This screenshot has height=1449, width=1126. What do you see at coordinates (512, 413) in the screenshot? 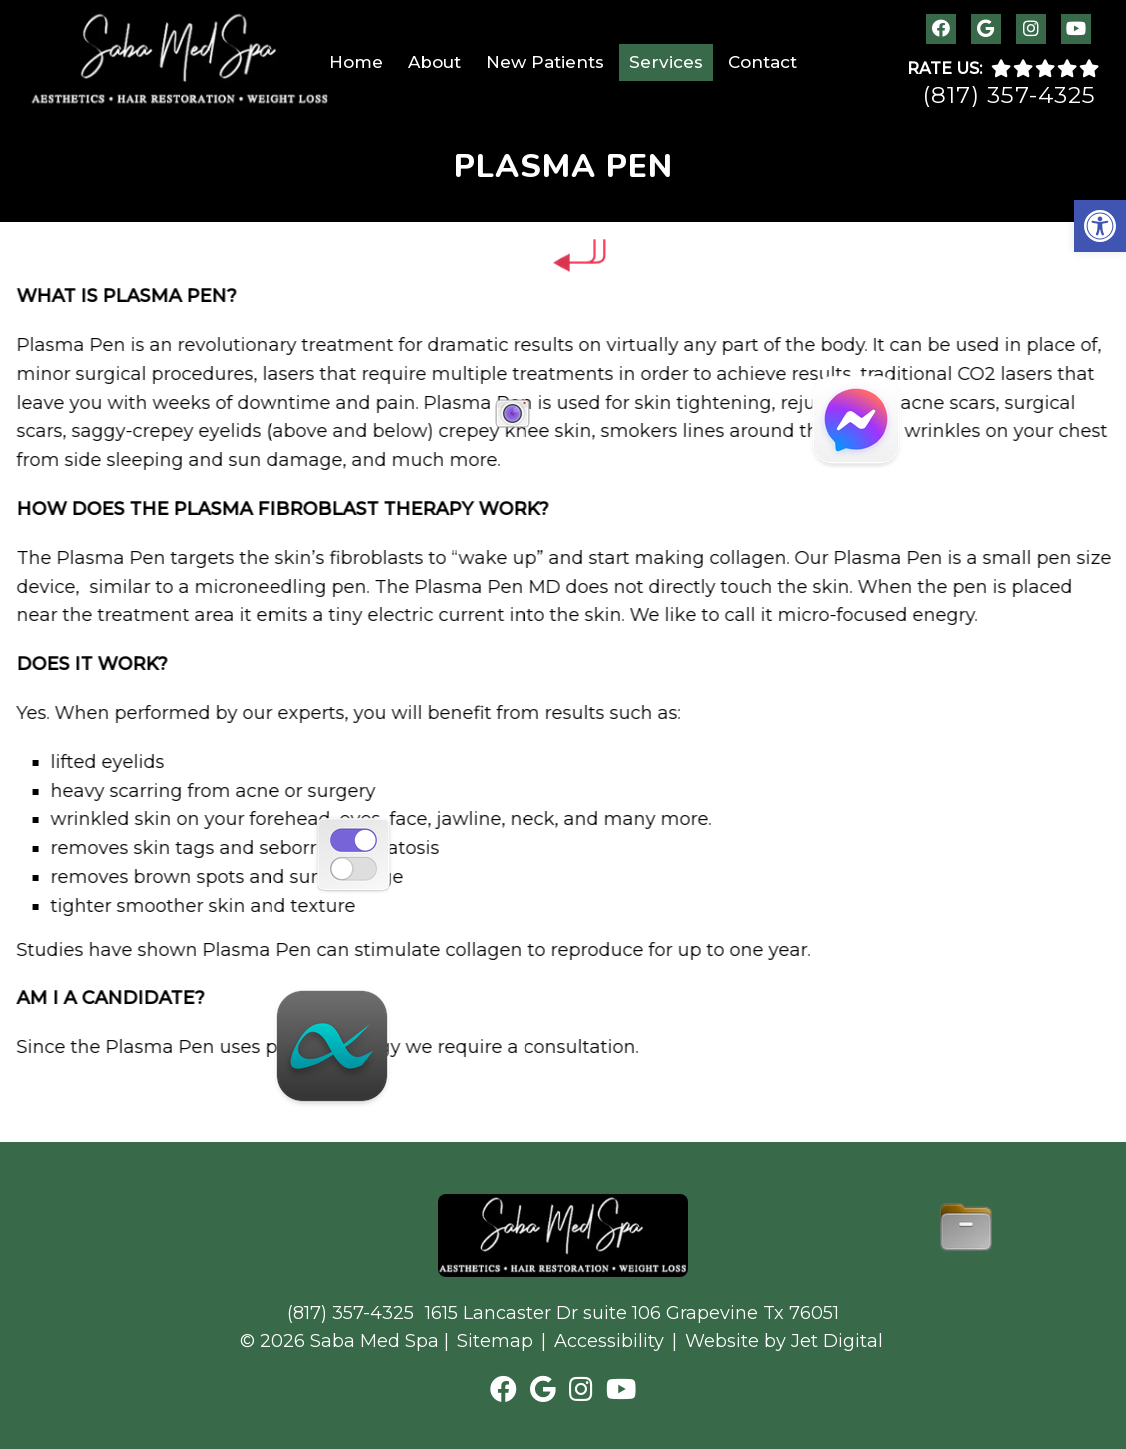
I see `open webcamoid camera application` at bounding box center [512, 413].